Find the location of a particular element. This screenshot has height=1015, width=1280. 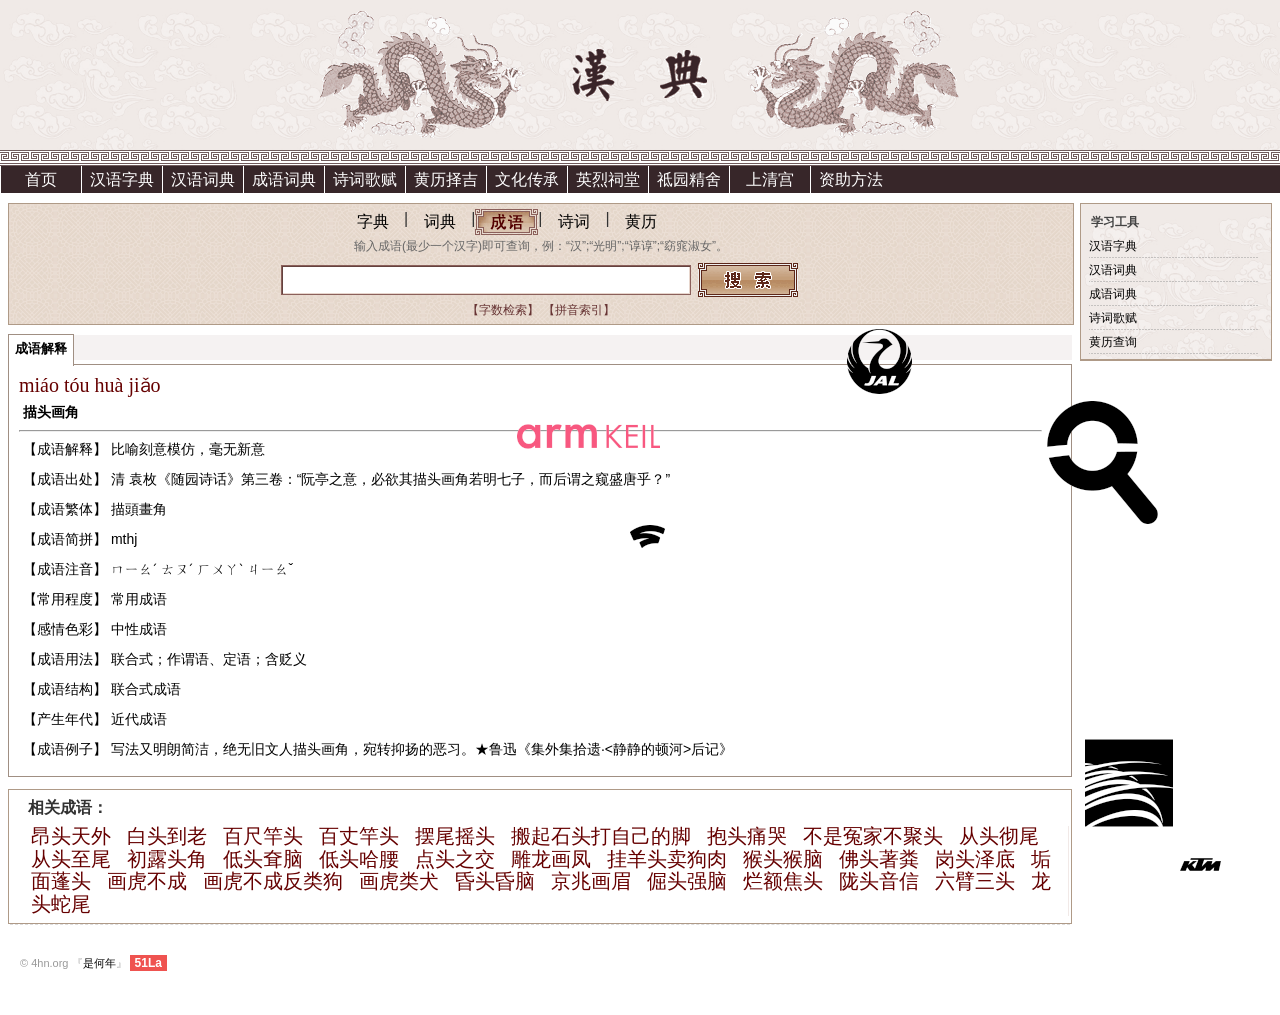

KTM brand logo is located at coordinates (1200, 864).